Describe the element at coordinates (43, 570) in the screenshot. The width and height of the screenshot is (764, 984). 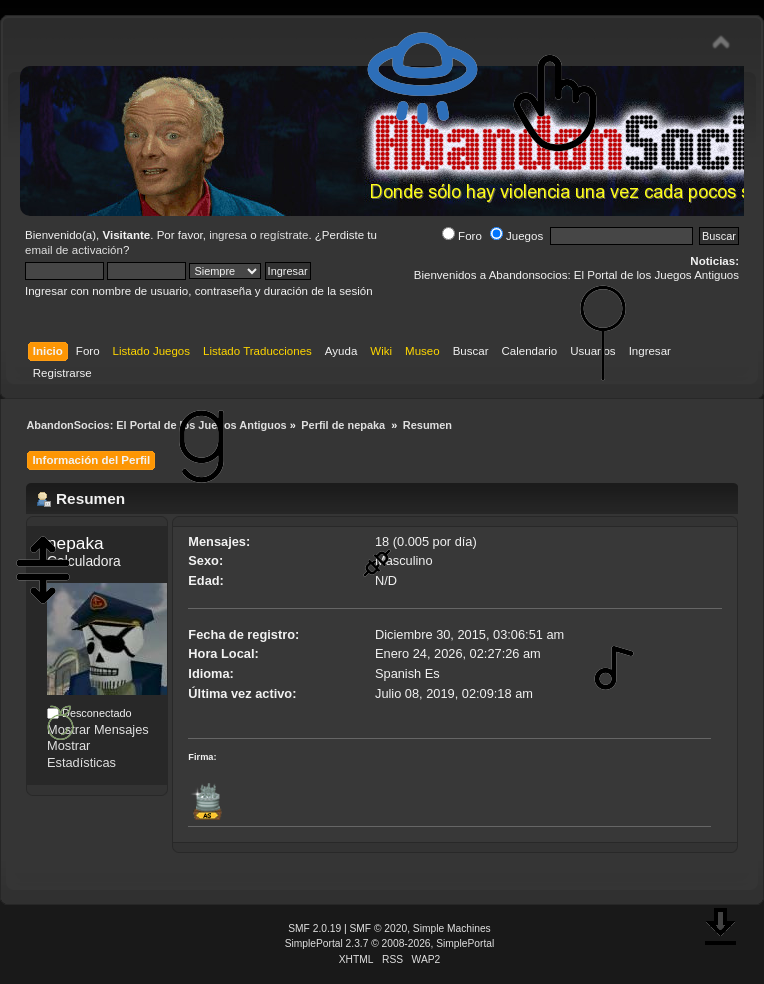
I see `split view vertically` at that location.